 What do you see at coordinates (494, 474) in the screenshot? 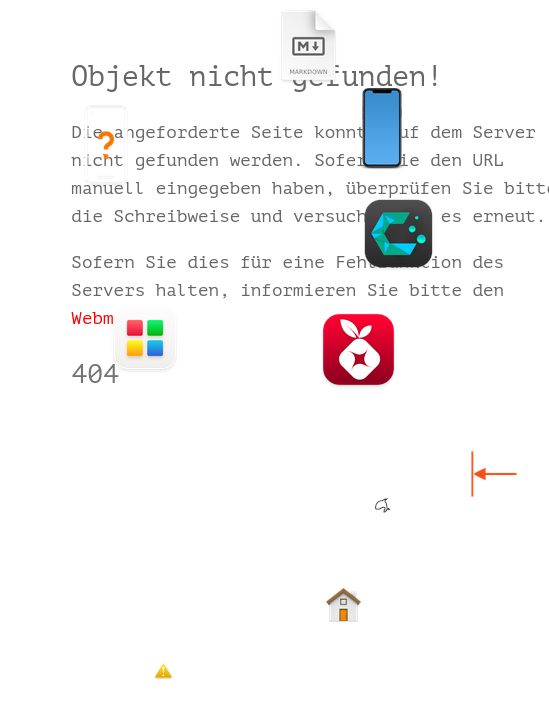
I see `go to the first item in a list or sequence` at bounding box center [494, 474].